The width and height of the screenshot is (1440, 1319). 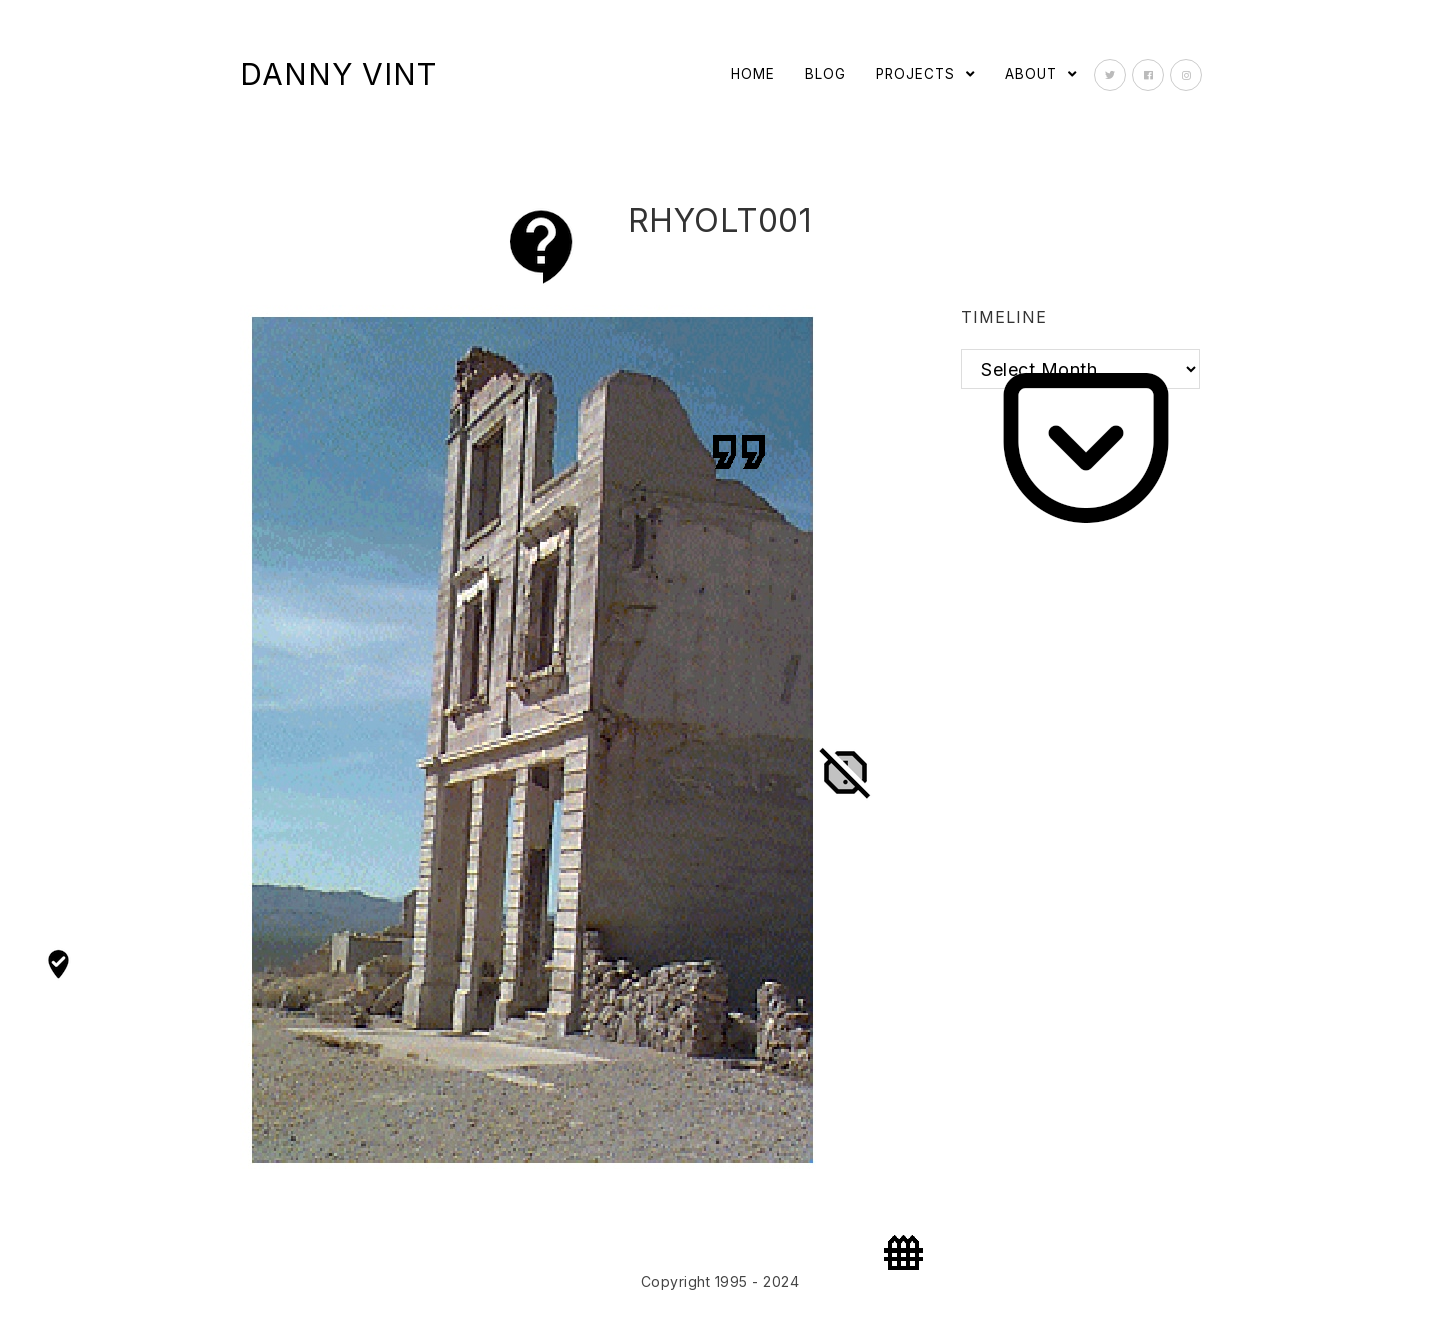 I want to click on contact customer support, so click(x=543, y=247).